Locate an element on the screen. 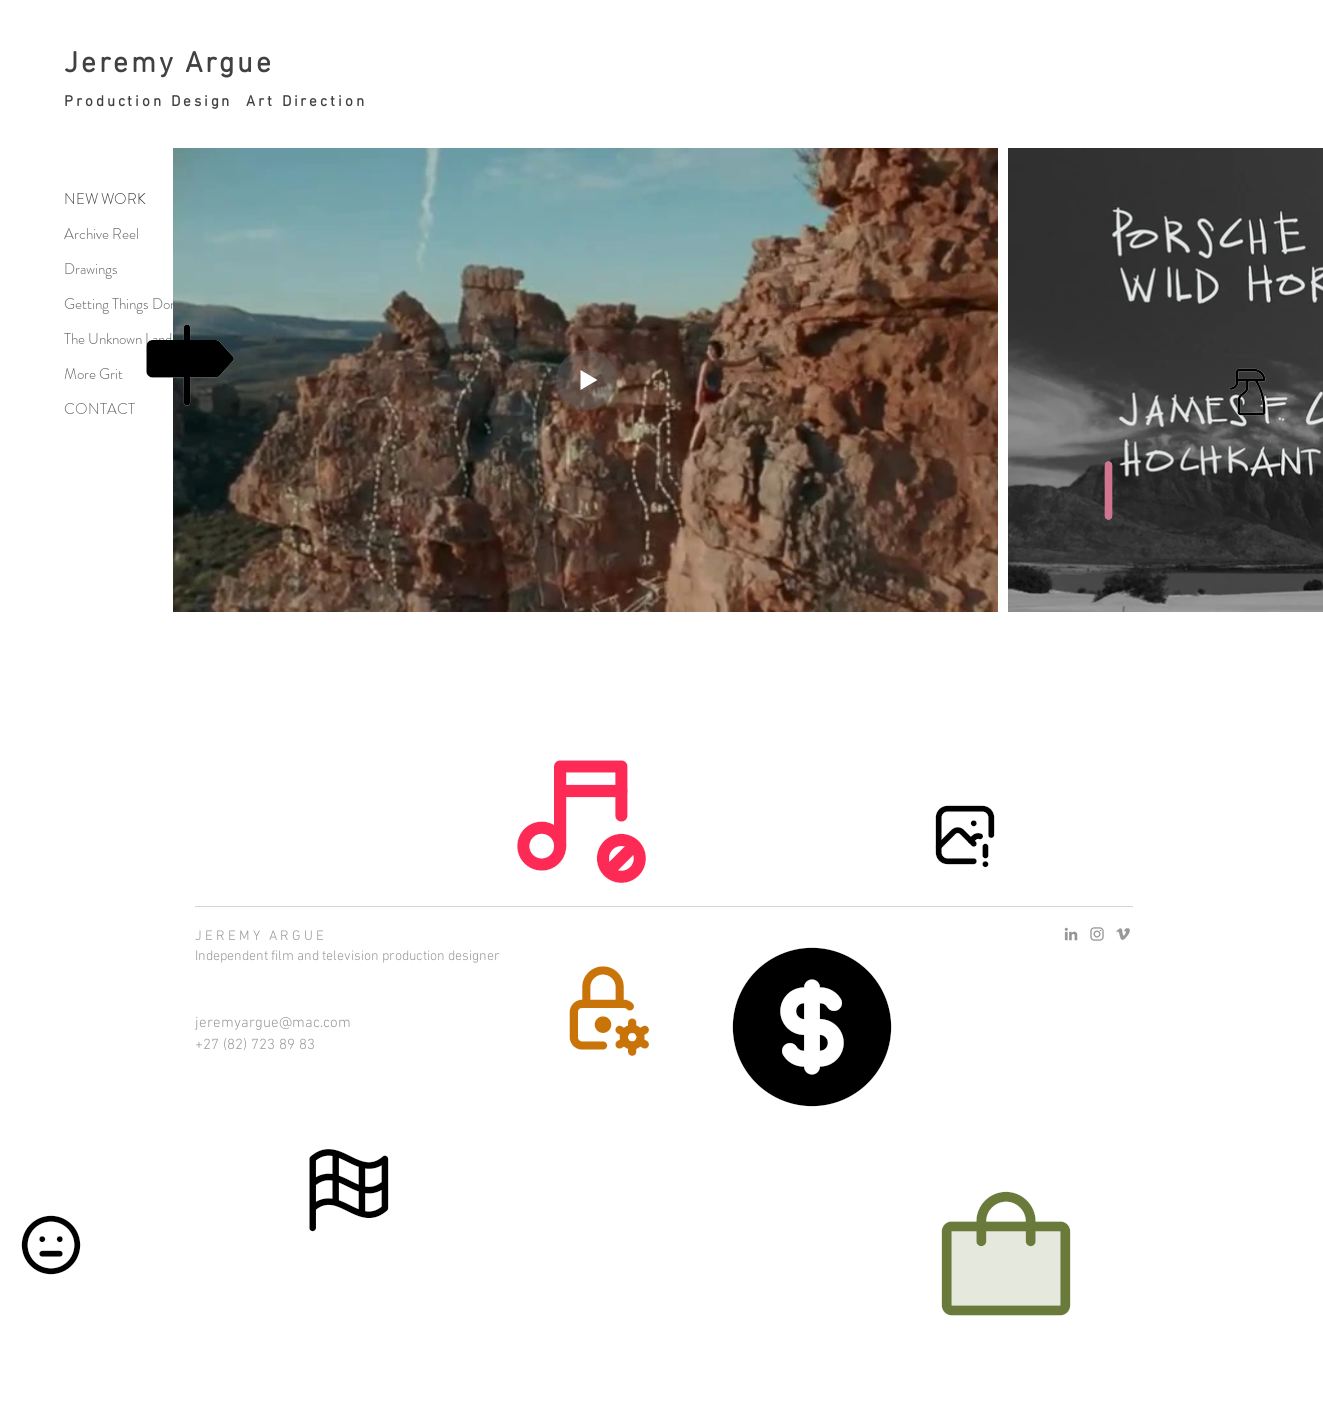 Image resolution: width=1323 pixels, height=1424 pixels. access cleaning or maintenance tools is located at coordinates (1249, 392).